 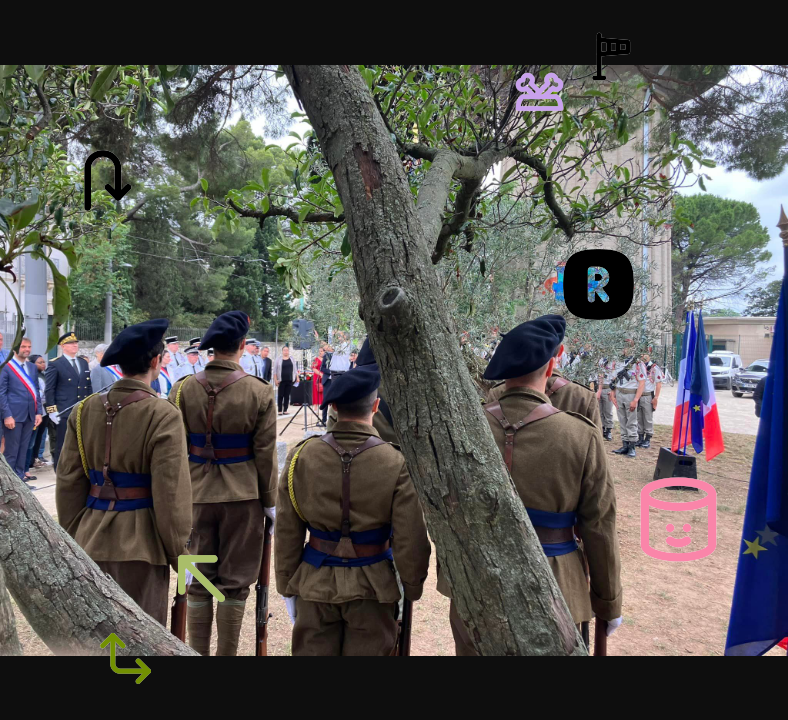 What do you see at coordinates (539, 89) in the screenshot?
I see `access pet feeding schedule` at bounding box center [539, 89].